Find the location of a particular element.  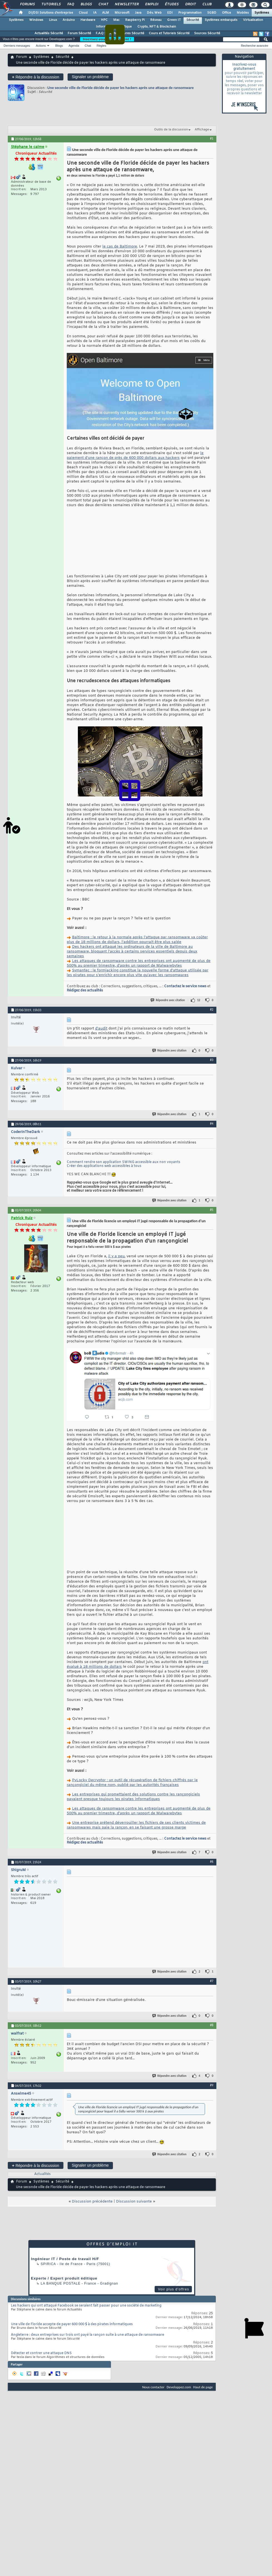

view poll results is located at coordinates (115, 34).